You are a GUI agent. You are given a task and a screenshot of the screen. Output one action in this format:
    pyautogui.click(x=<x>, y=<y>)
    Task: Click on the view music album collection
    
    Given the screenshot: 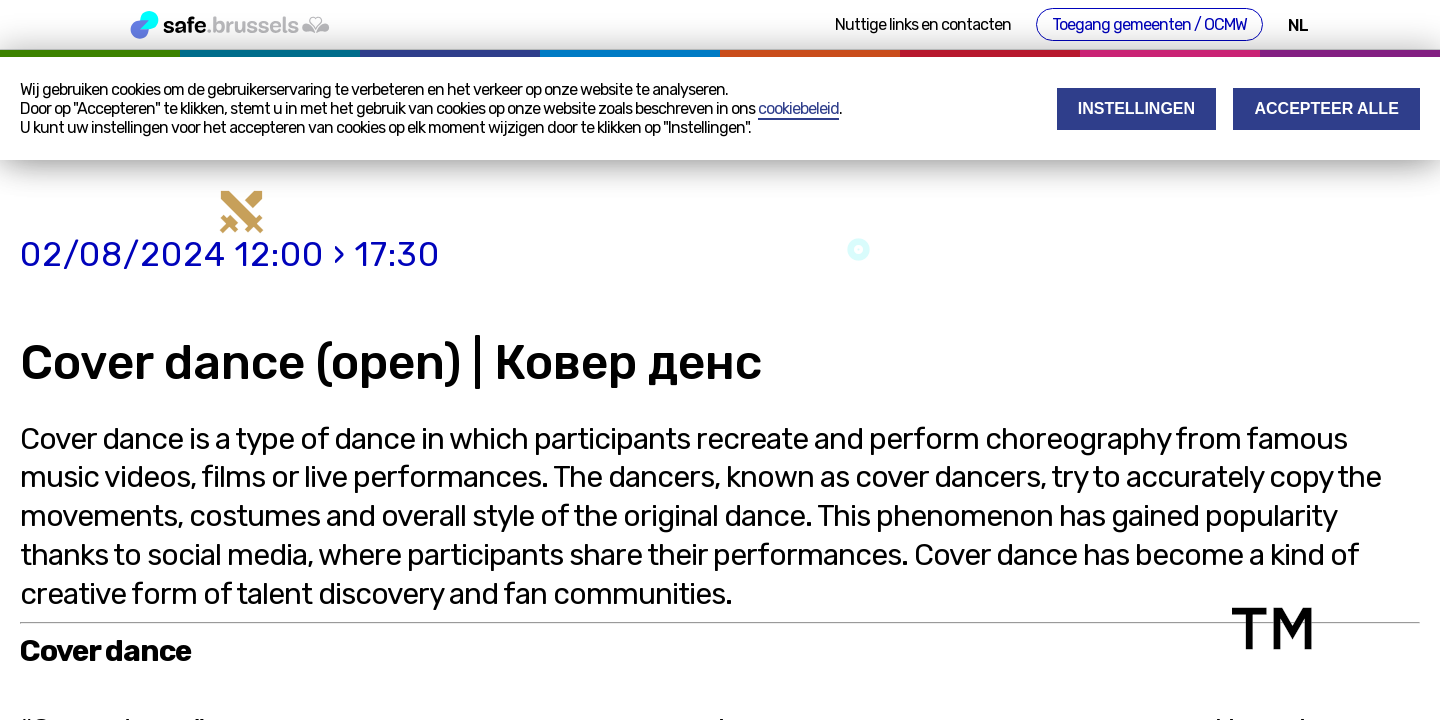 What is the action you would take?
    pyautogui.click(x=858, y=249)
    